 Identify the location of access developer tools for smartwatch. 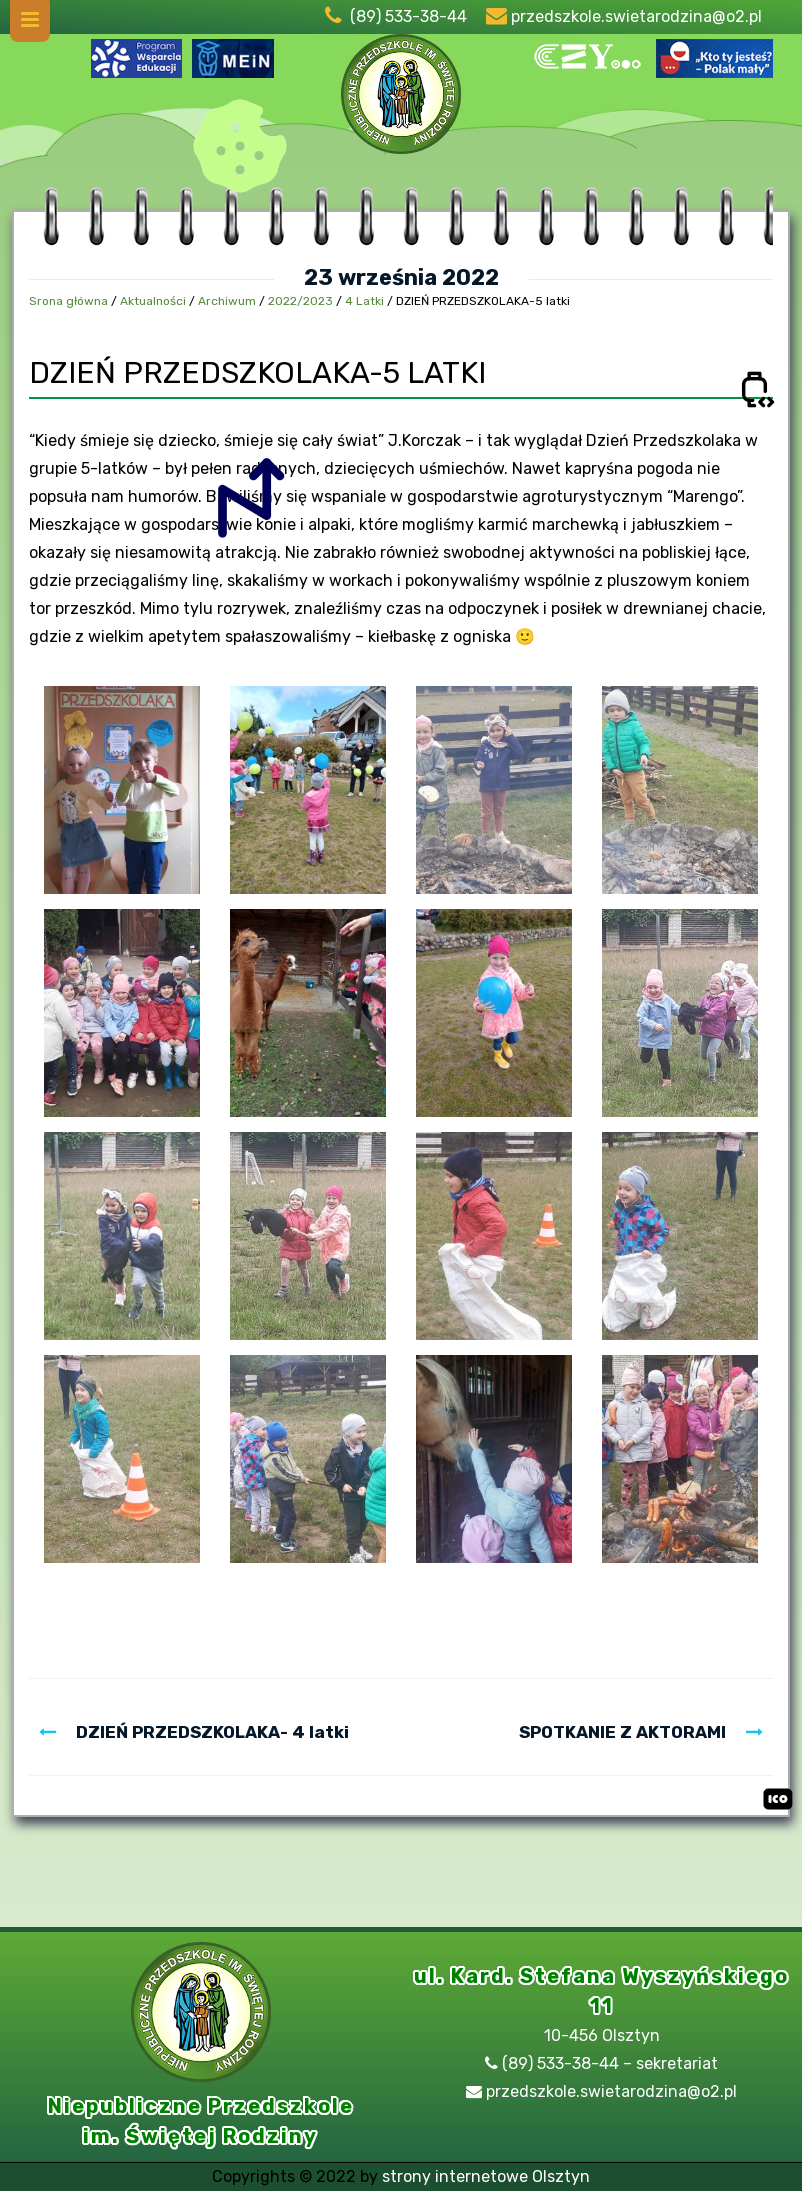
(754, 389).